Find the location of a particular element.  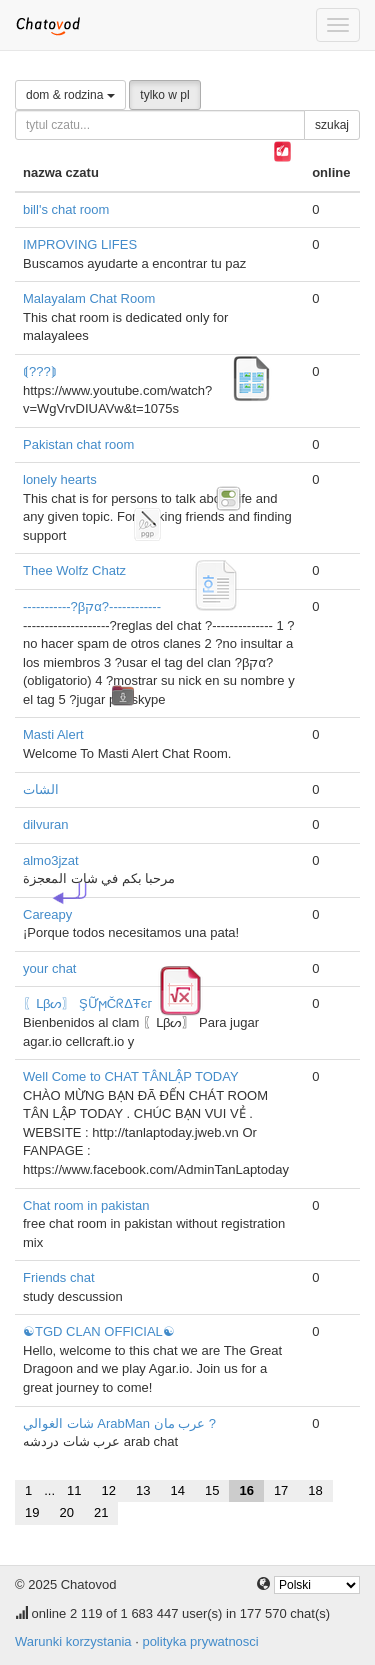

a PGP digital signature file is located at coordinates (147, 524).